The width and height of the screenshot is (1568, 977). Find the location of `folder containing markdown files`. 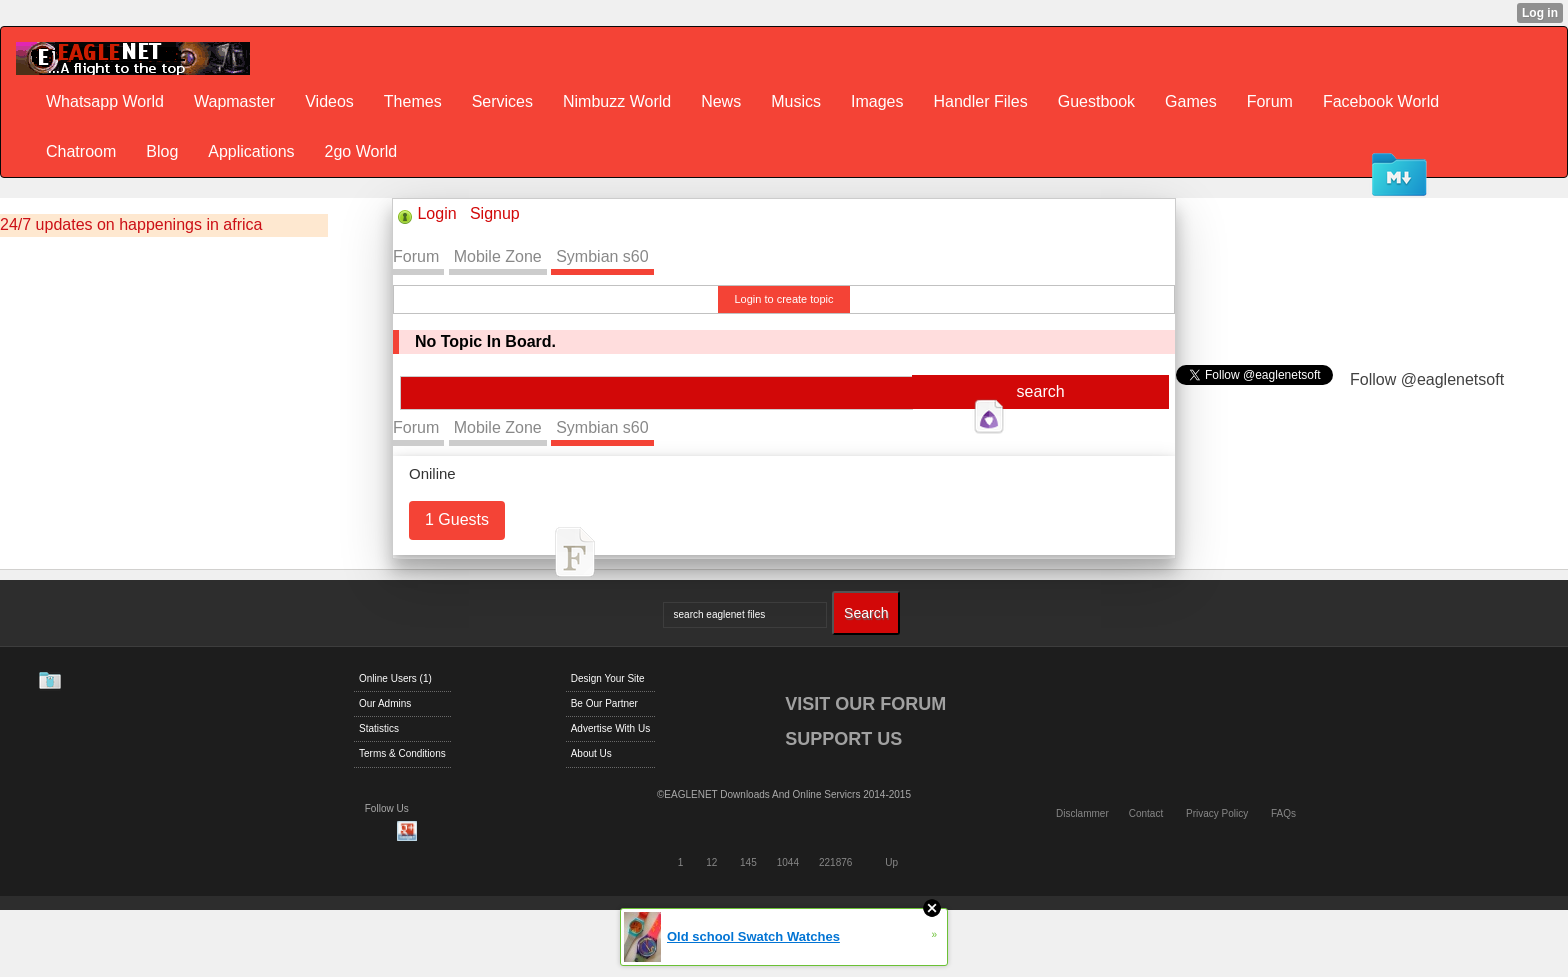

folder containing markdown files is located at coordinates (1399, 176).